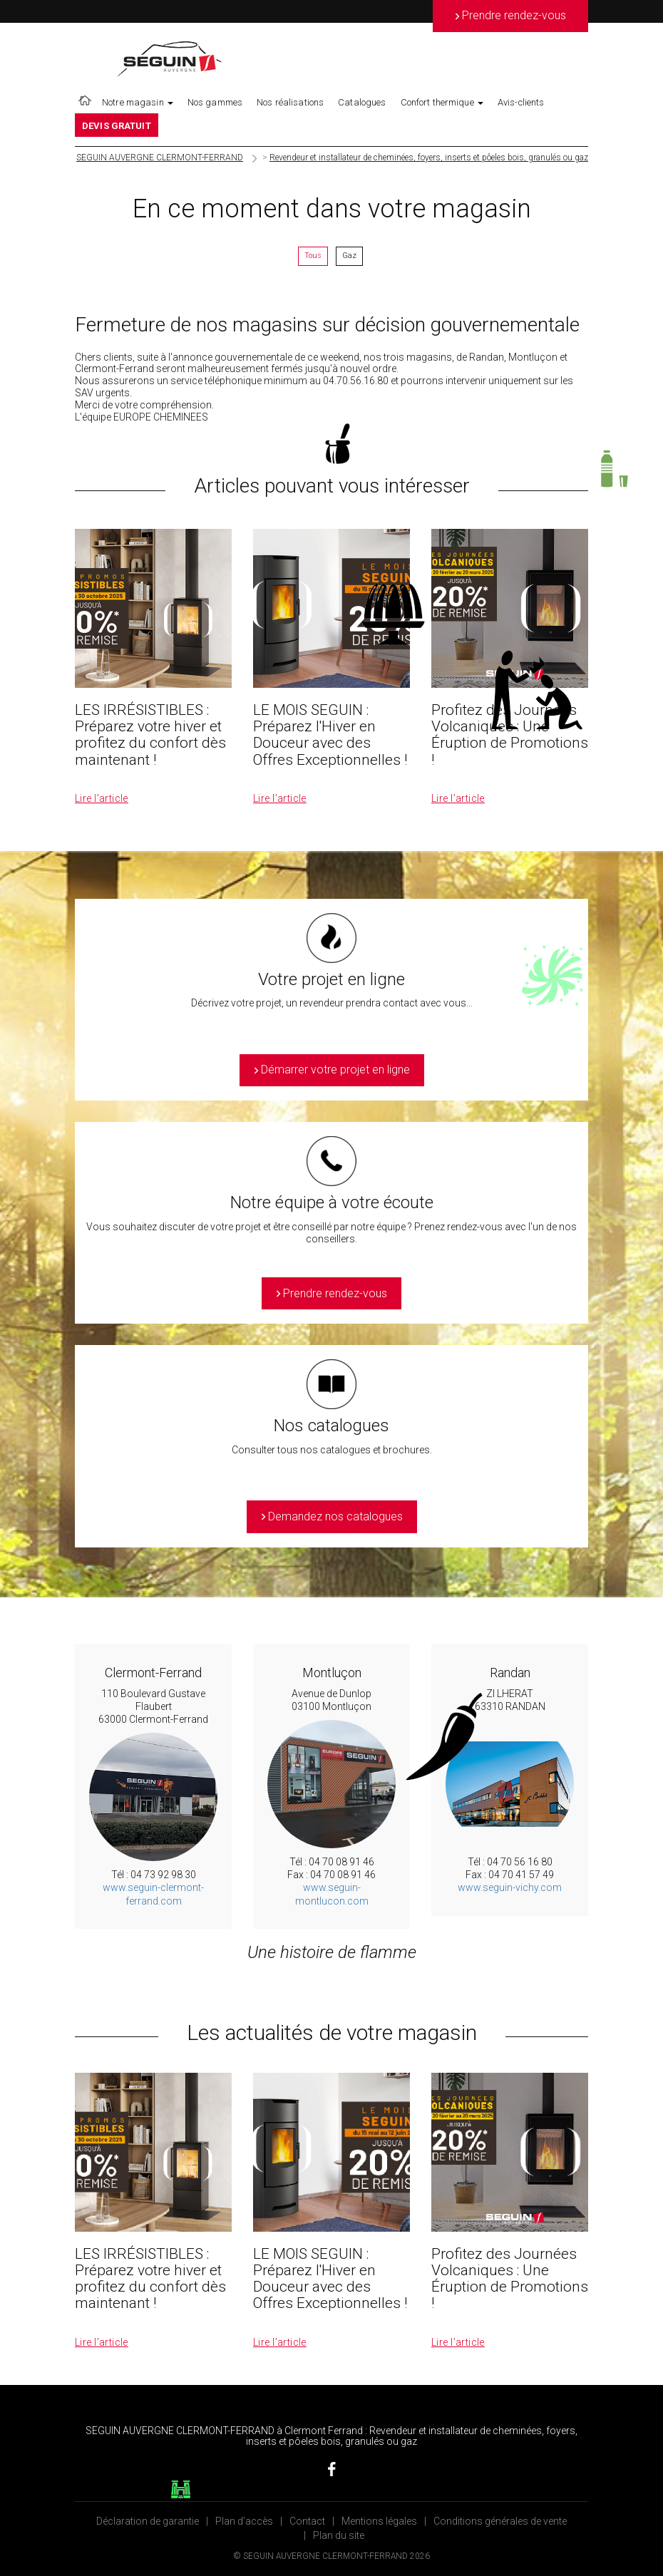 This screenshot has height=2576, width=663. What do you see at coordinates (180, 2488) in the screenshot?
I see `access ancient egypt themed content or levels` at bounding box center [180, 2488].